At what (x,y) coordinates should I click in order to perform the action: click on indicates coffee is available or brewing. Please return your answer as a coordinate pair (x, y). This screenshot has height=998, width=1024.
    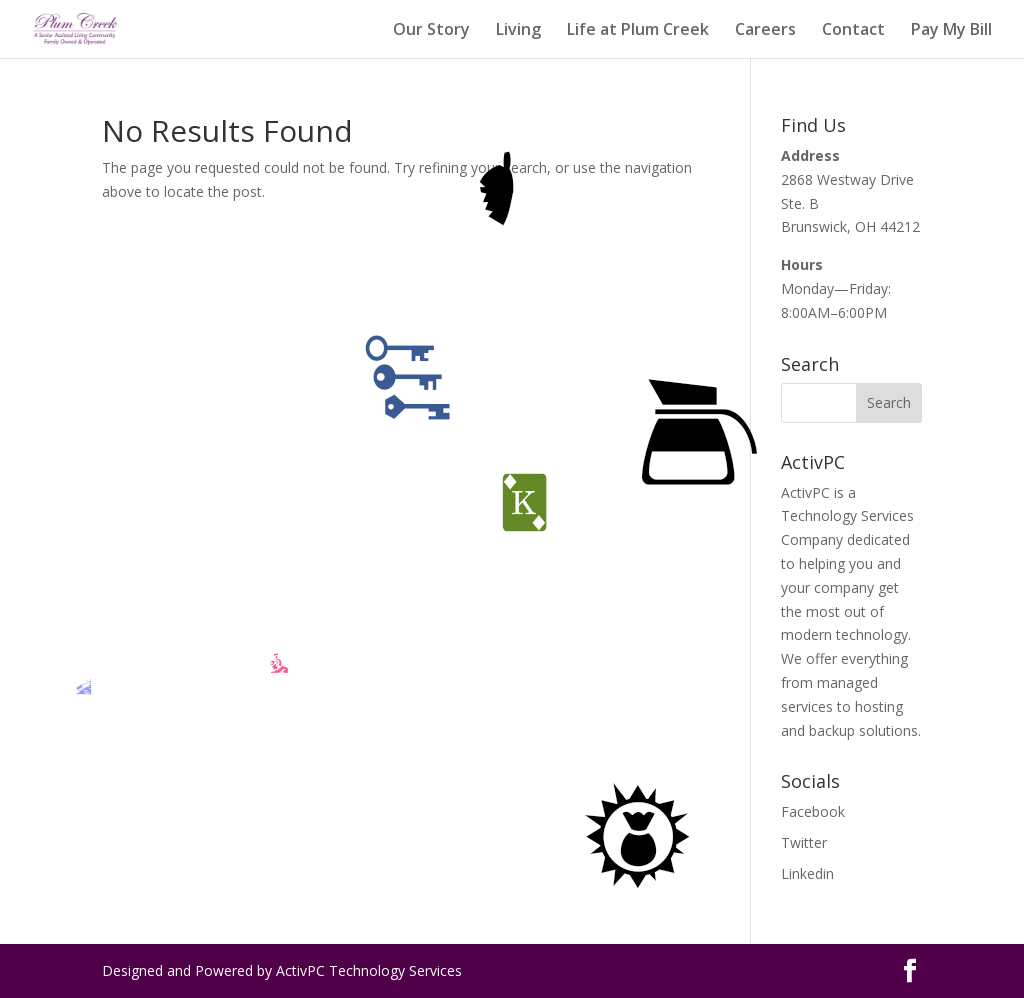
    Looking at the image, I should click on (699, 431).